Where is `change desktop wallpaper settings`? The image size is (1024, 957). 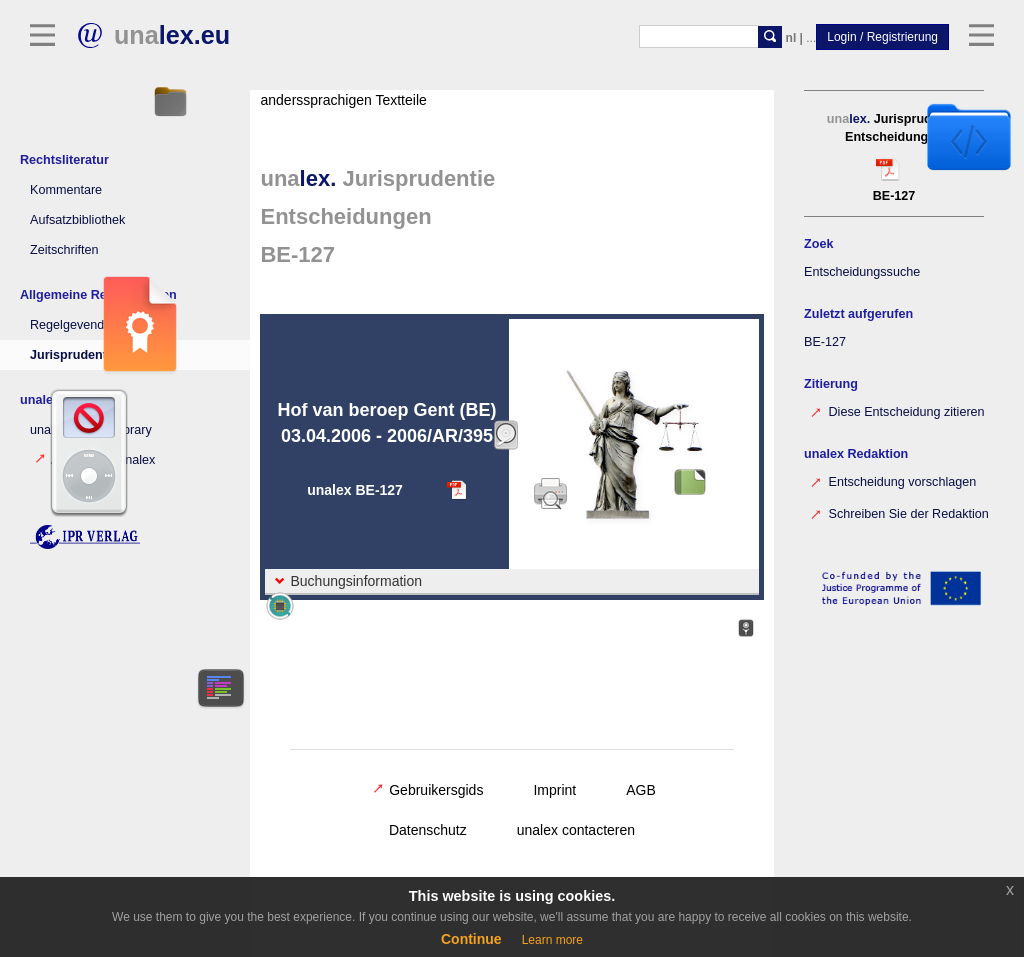 change desktop wallpaper settings is located at coordinates (690, 482).